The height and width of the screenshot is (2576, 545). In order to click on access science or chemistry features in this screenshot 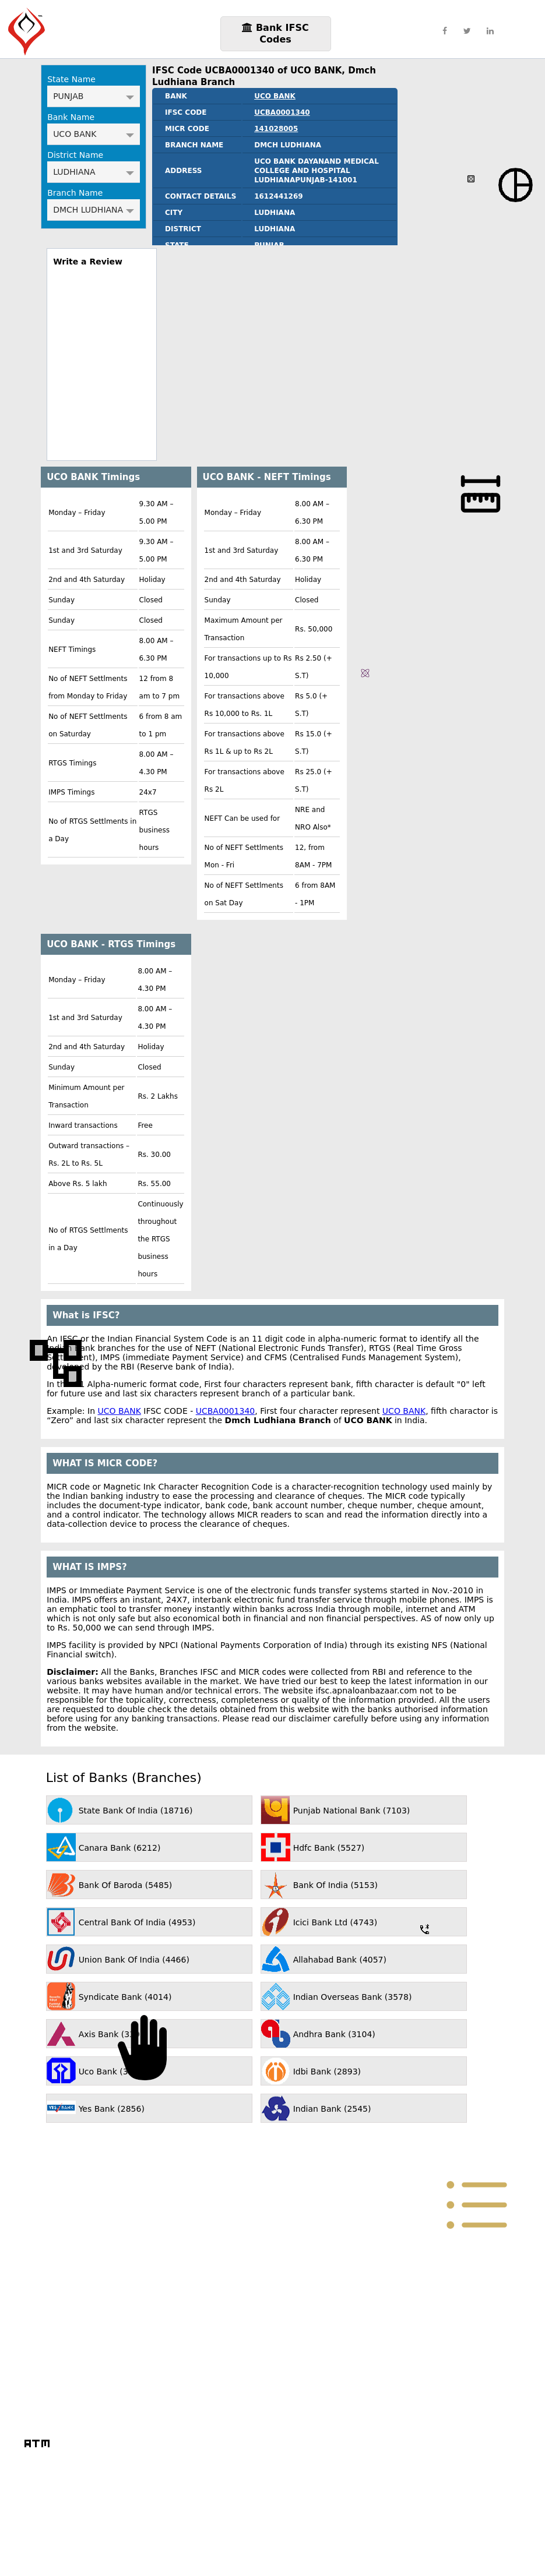, I will do `click(365, 673)`.